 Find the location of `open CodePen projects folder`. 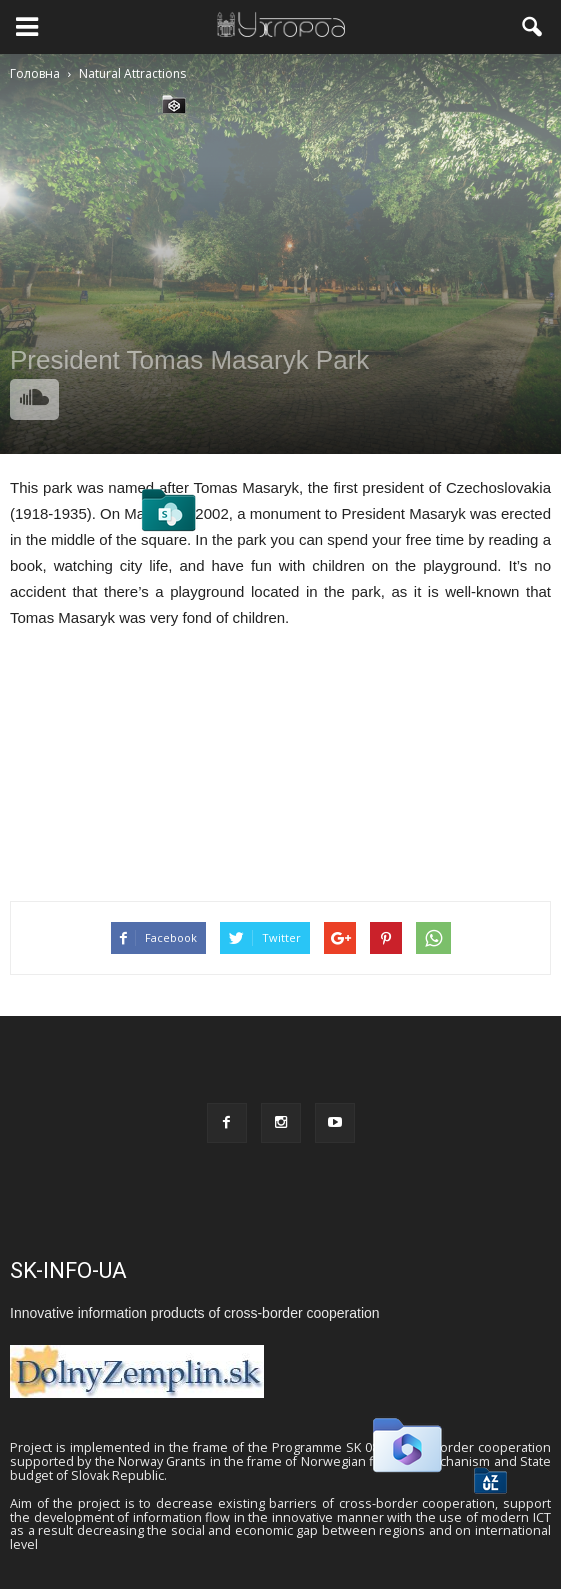

open CodePen projects folder is located at coordinates (174, 105).